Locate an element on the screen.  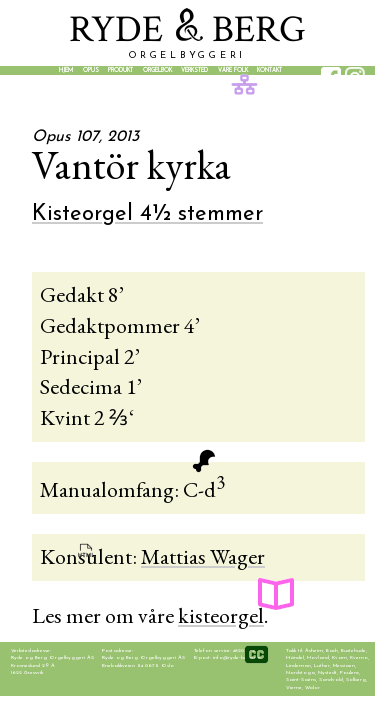
access food or dining options is located at coordinates (204, 461).